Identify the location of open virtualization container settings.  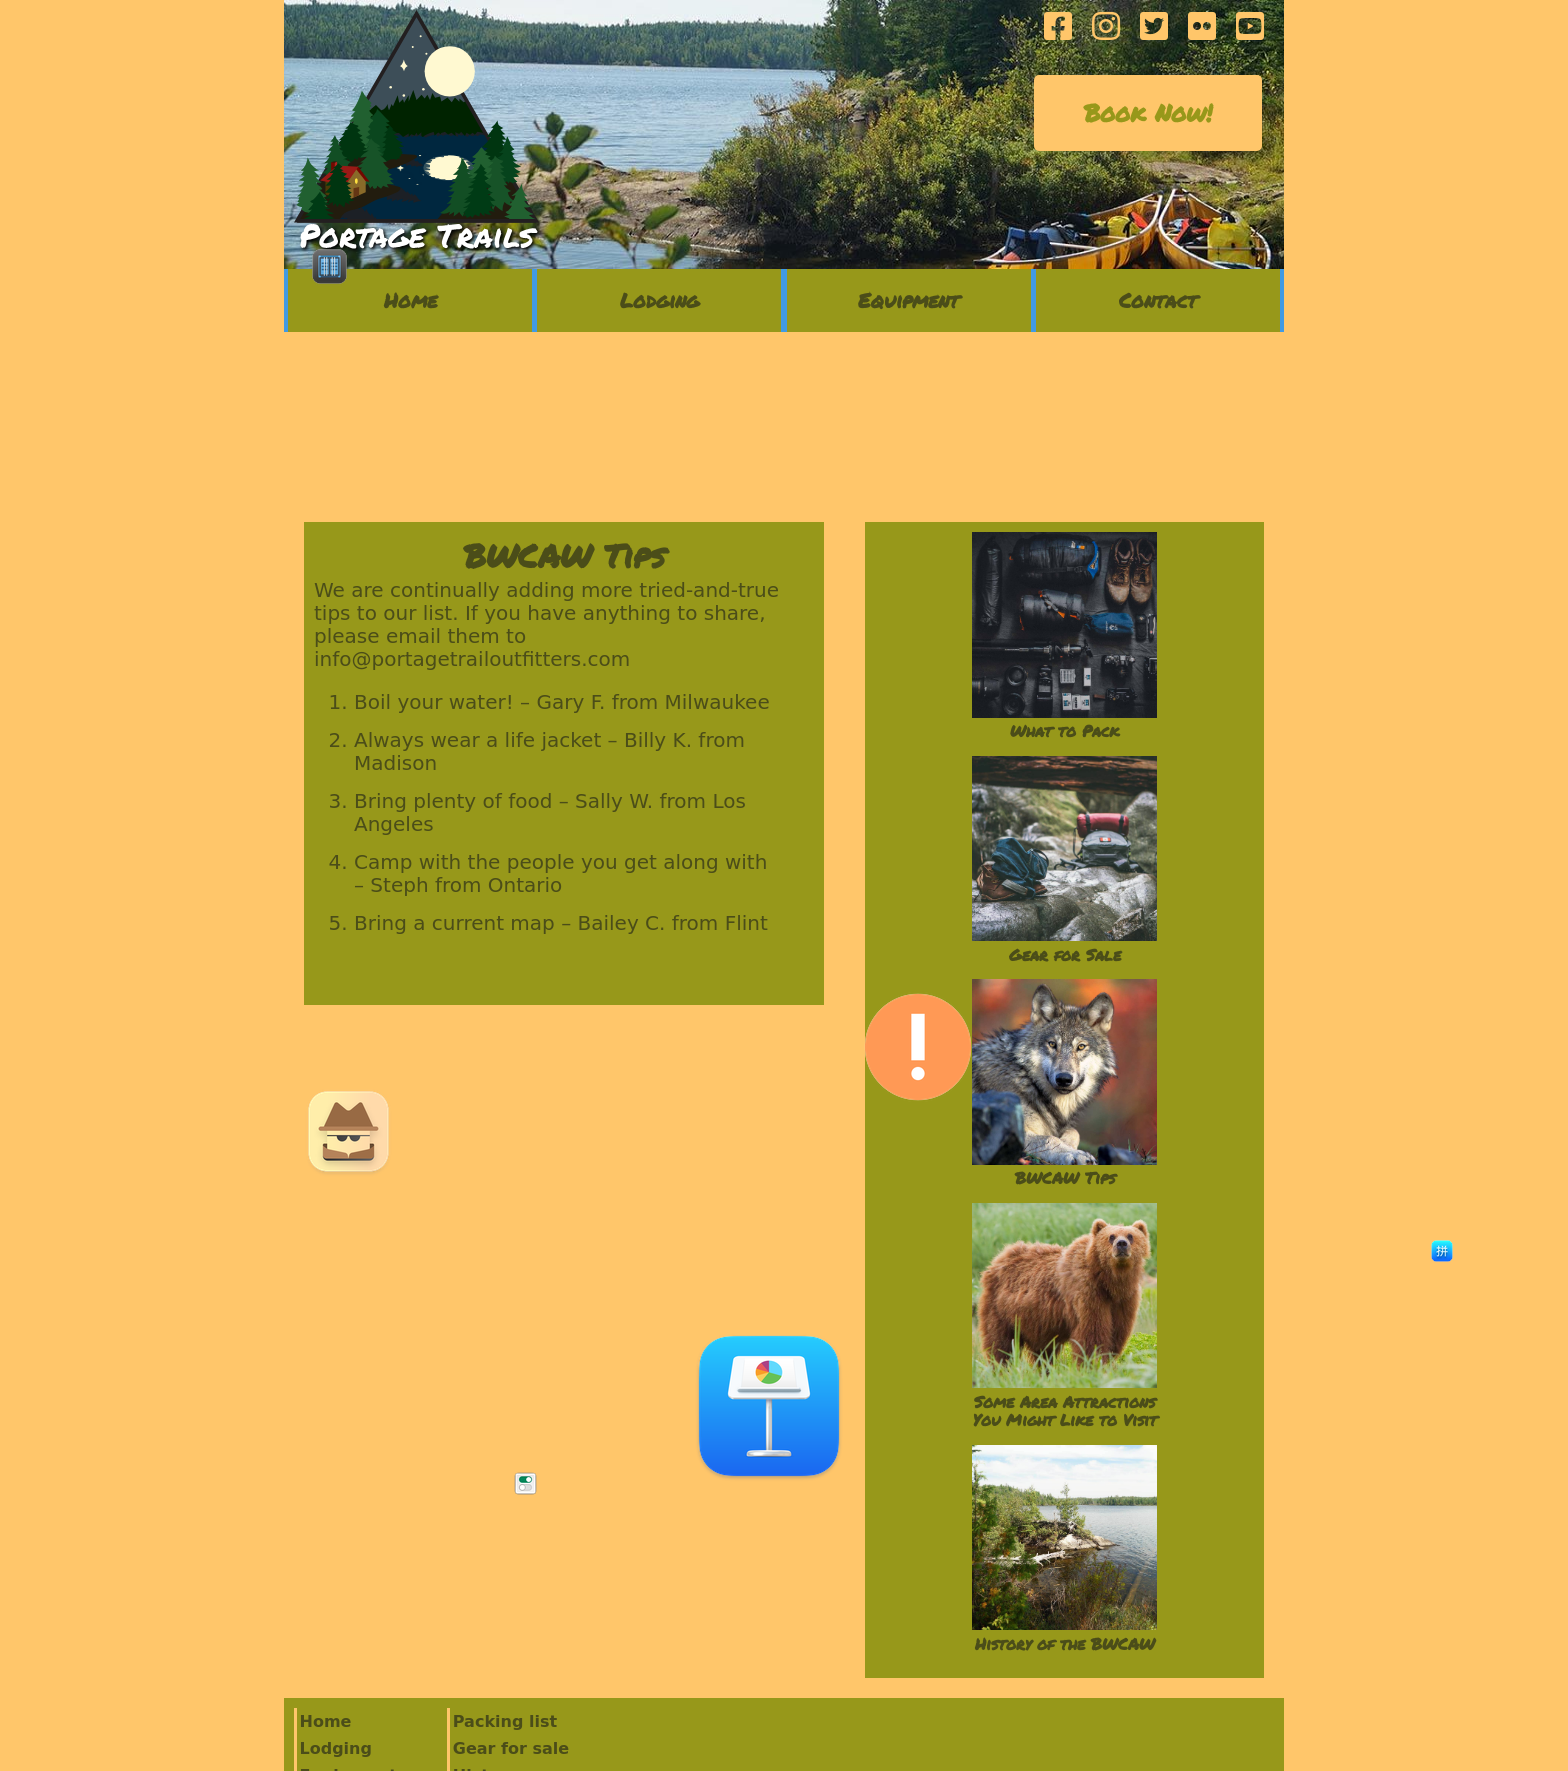
(329, 266).